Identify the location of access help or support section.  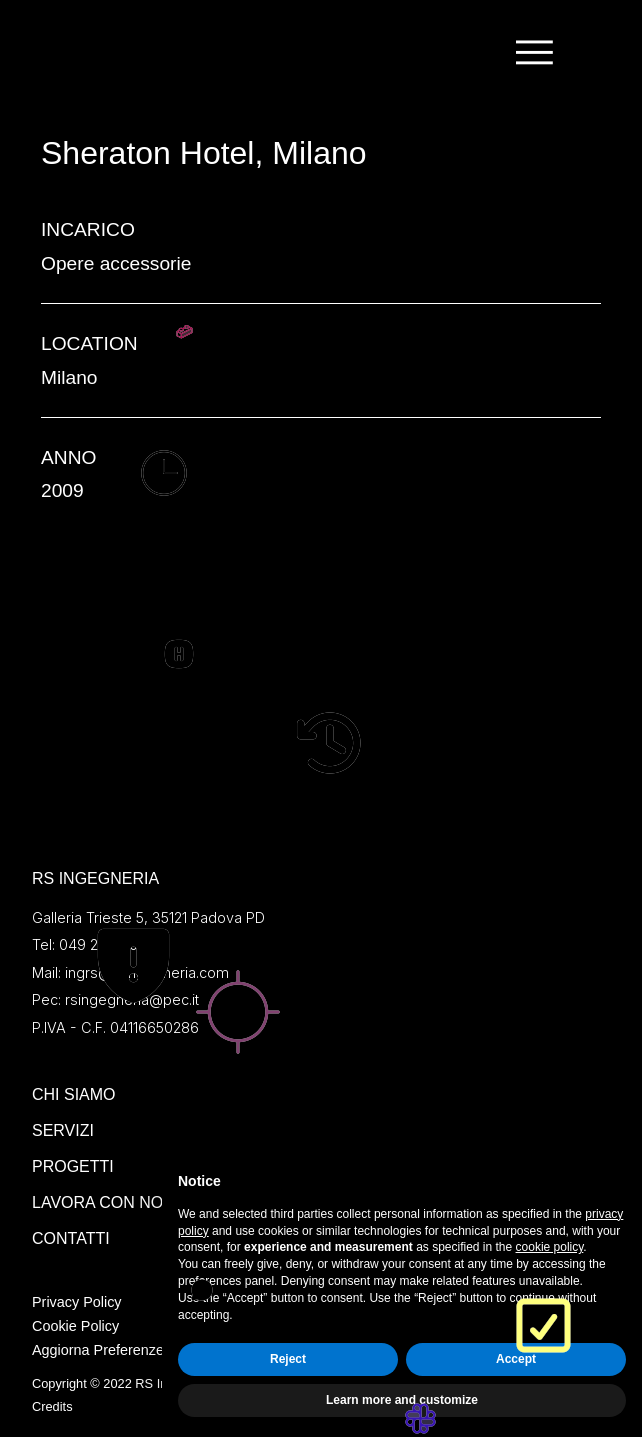
(179, 654).